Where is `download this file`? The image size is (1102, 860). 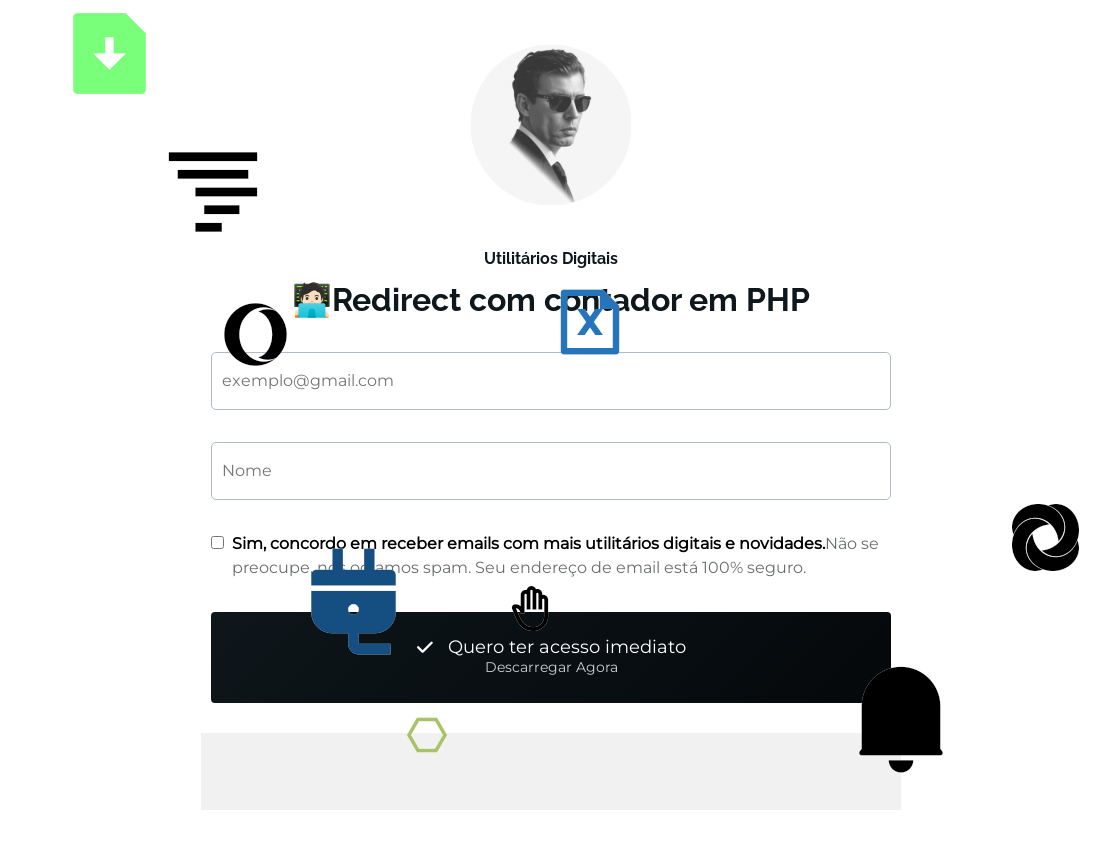 download this file is located at coordinates (109, 53).